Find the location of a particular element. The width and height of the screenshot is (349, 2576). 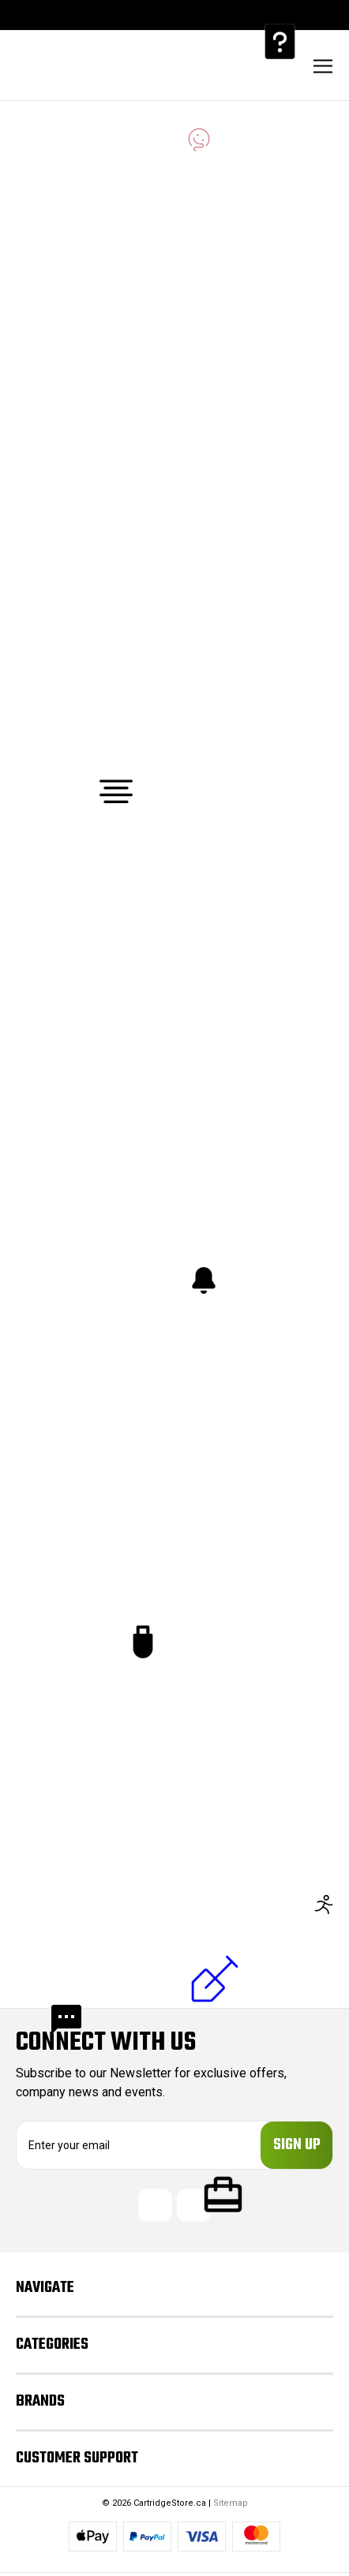

indicates something is overwhelmingly good or impressive is located at coordinates (199, 139).